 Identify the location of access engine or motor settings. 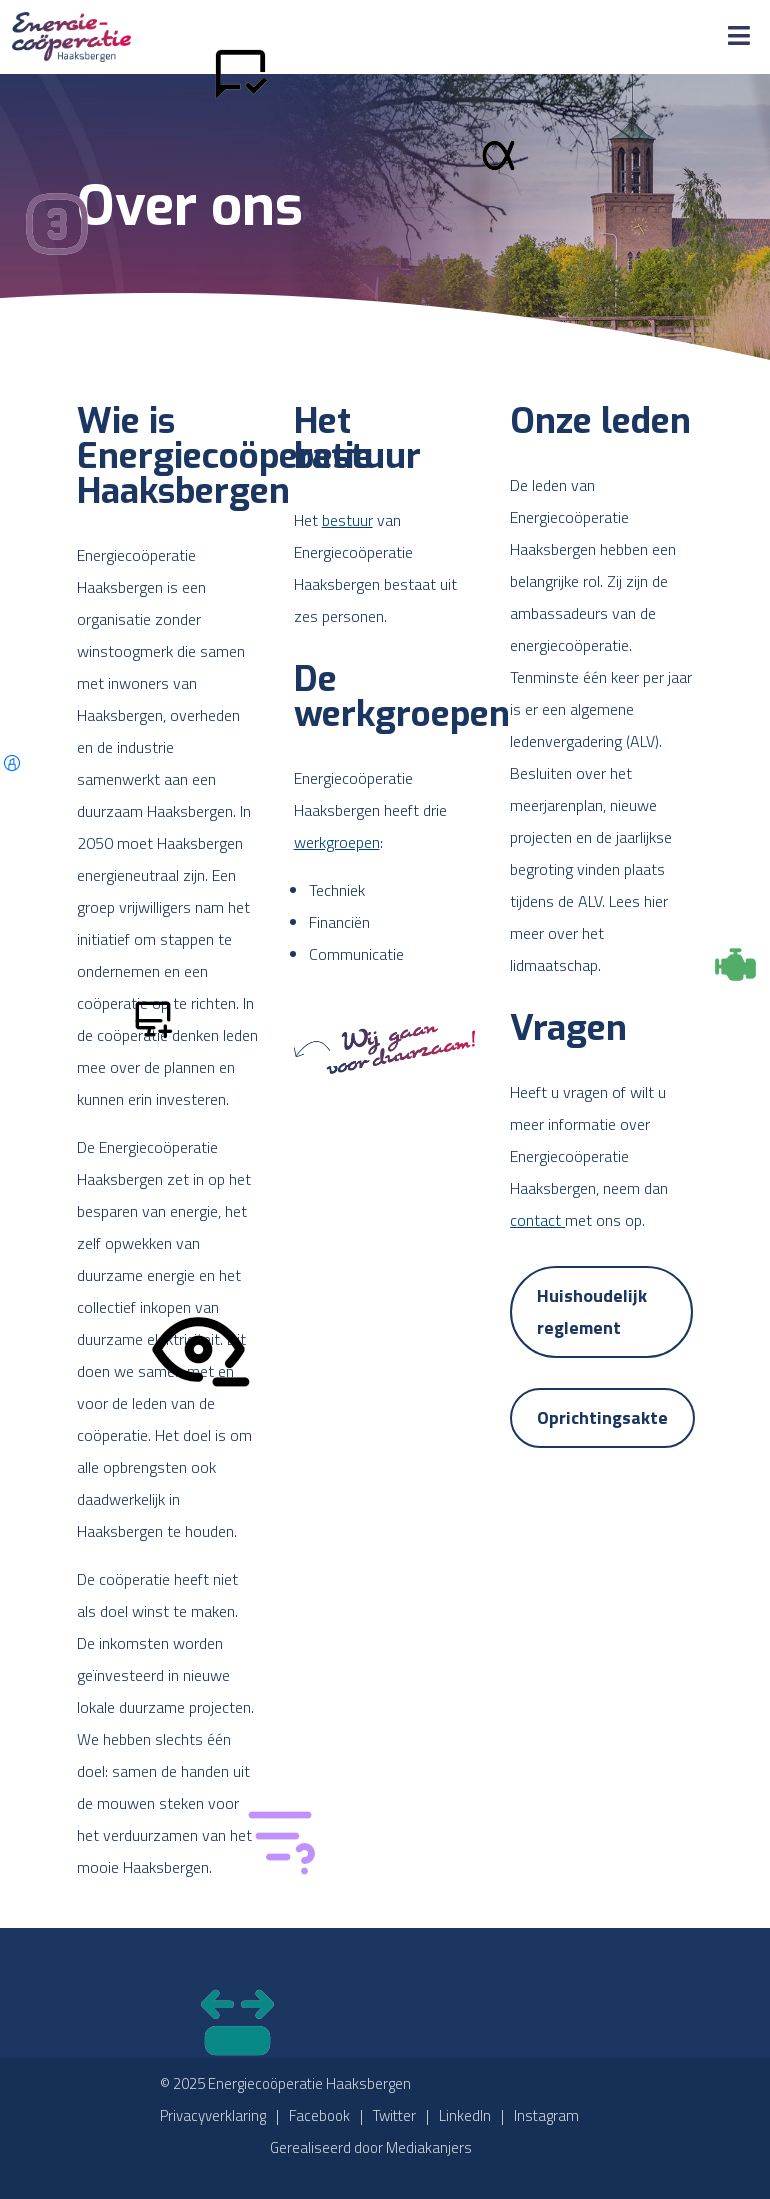
(735, 964).